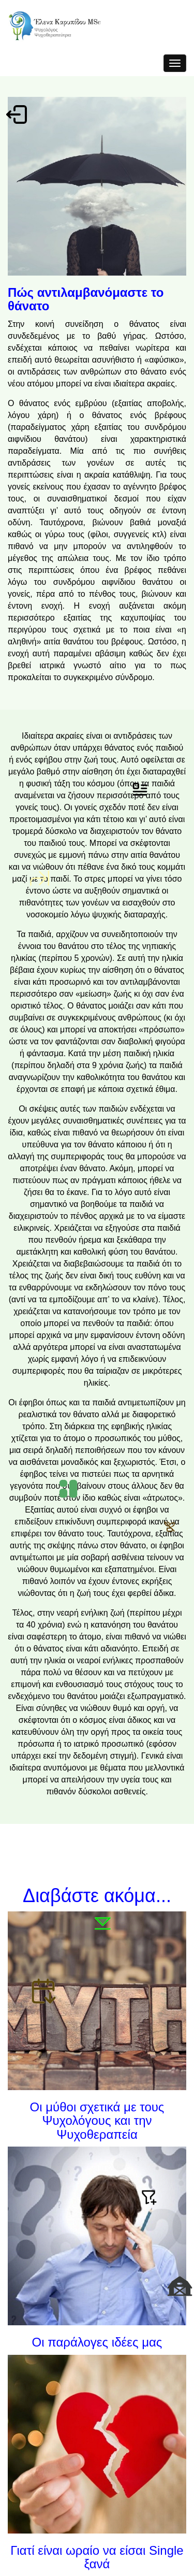  I want to click on add a new filter, so click(148, 2197).